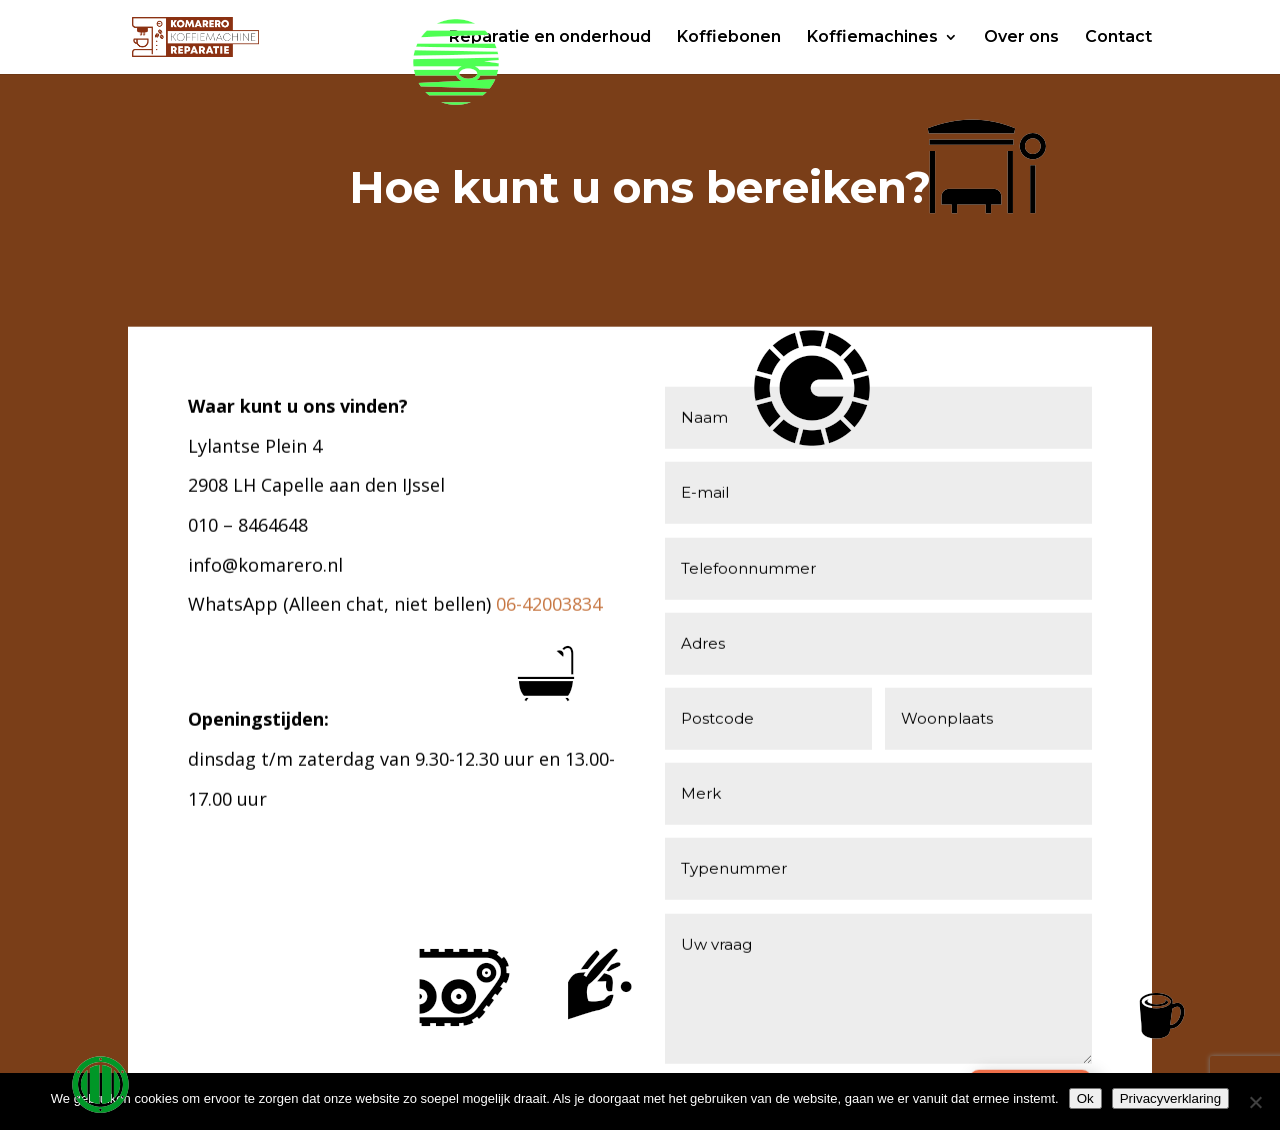  Describe the element at coordinates (812, 388) in the screenshot. I see `loading or processing indicator` at that location.